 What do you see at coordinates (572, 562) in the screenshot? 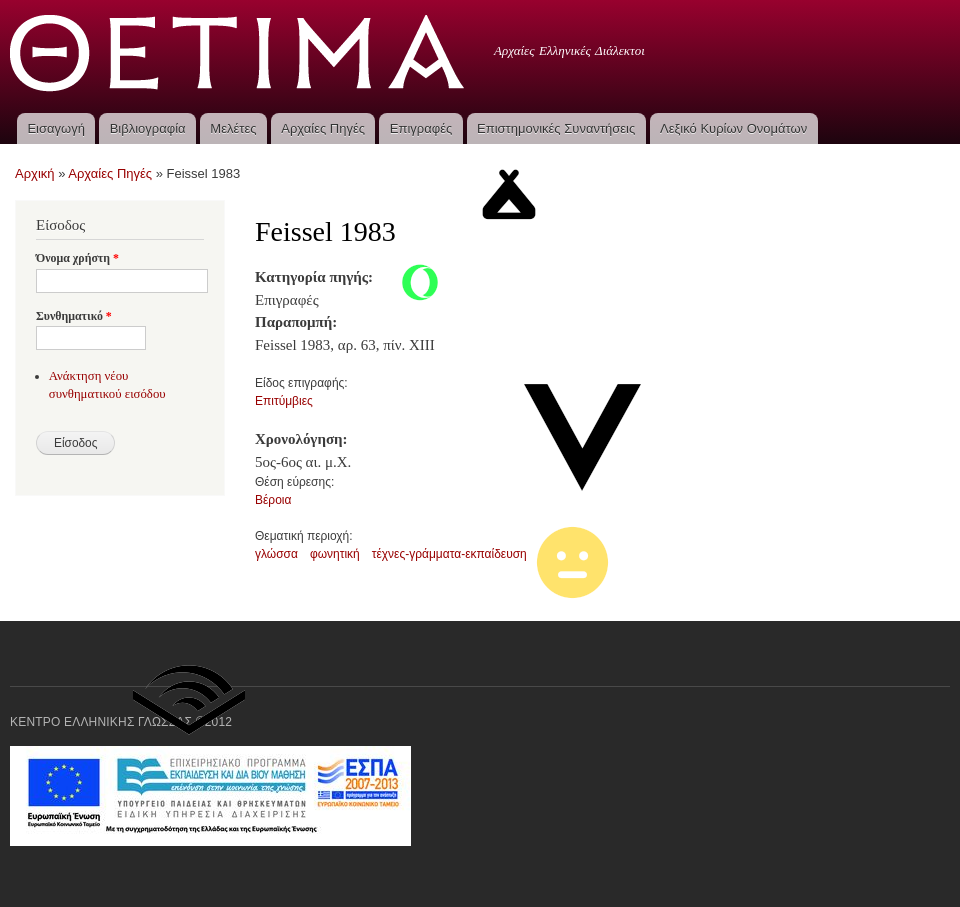
I see `indicate a neutral or indifferent reaction` at bounding box center [572, 562].